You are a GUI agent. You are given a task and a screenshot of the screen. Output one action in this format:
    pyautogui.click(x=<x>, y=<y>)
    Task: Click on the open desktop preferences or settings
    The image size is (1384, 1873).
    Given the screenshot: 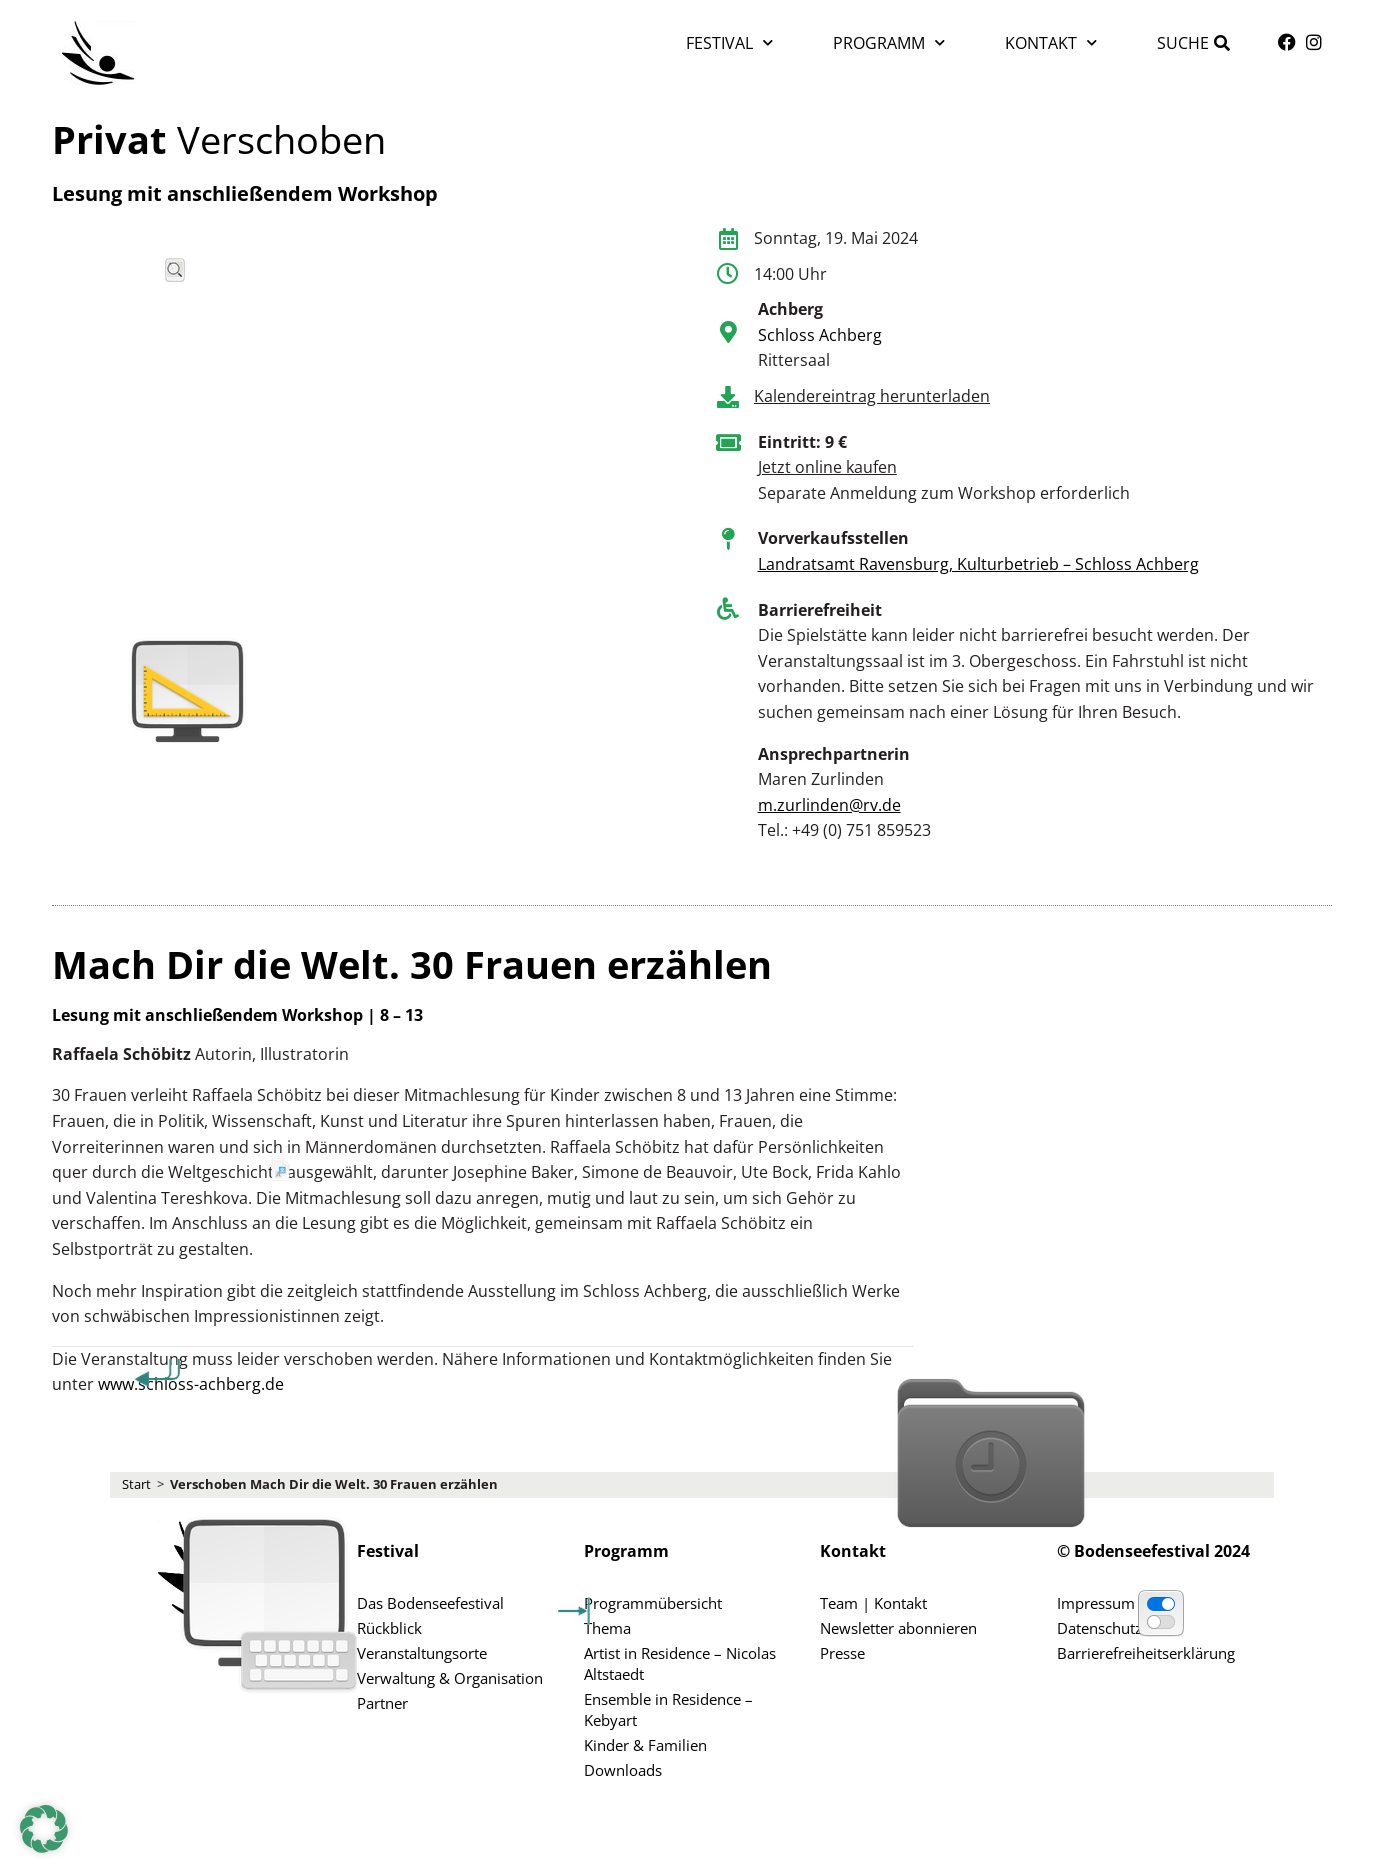 What is the action you would take?
    pyautogui.click(x=1161, y=1613)
    